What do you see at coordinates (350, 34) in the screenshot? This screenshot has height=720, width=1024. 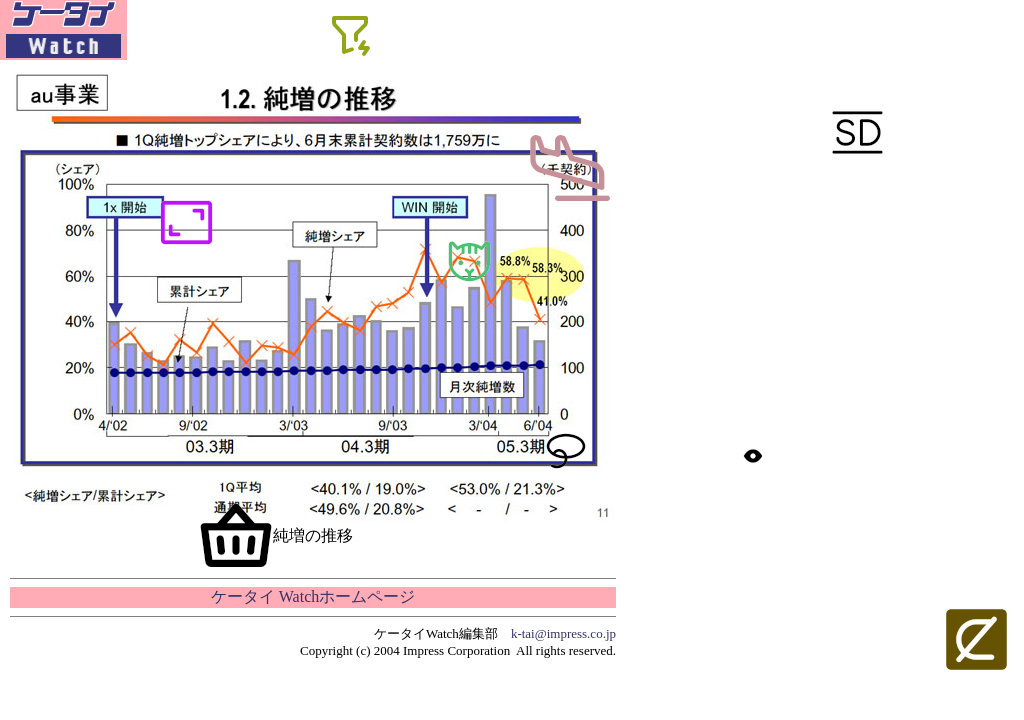 I see `apply quick or instant filtering` at bounding box center [350, 34].